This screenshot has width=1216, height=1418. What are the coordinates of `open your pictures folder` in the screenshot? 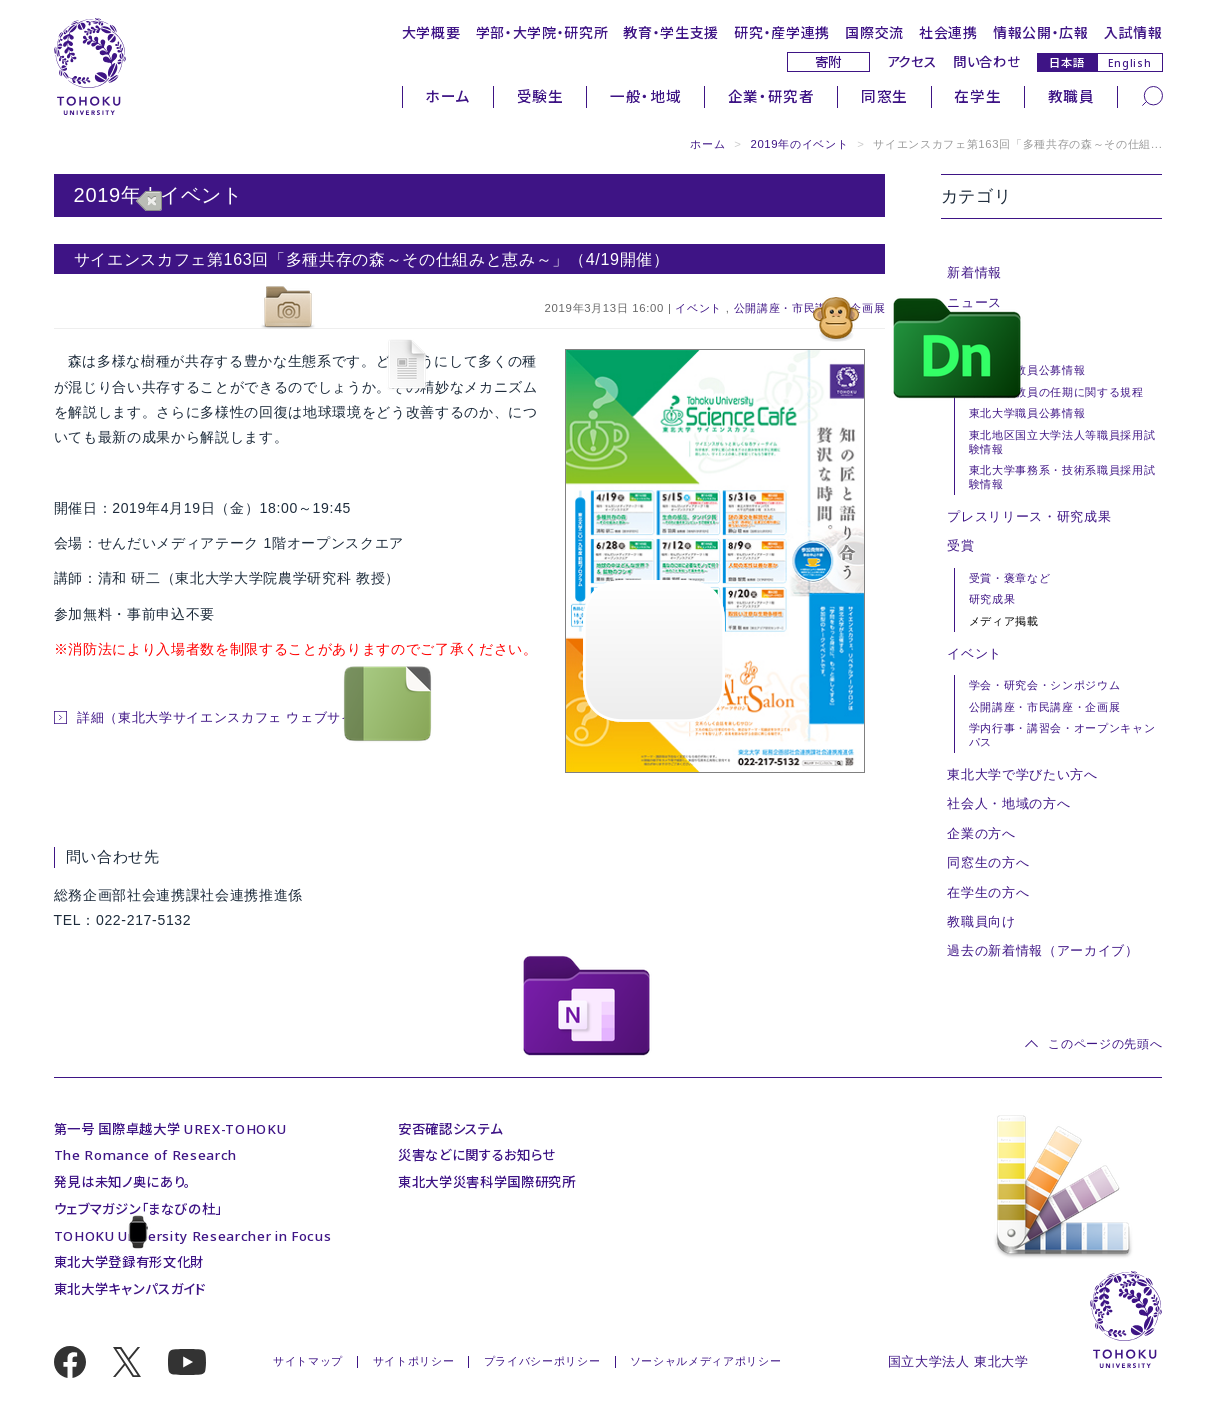 It's located at (288, 309).